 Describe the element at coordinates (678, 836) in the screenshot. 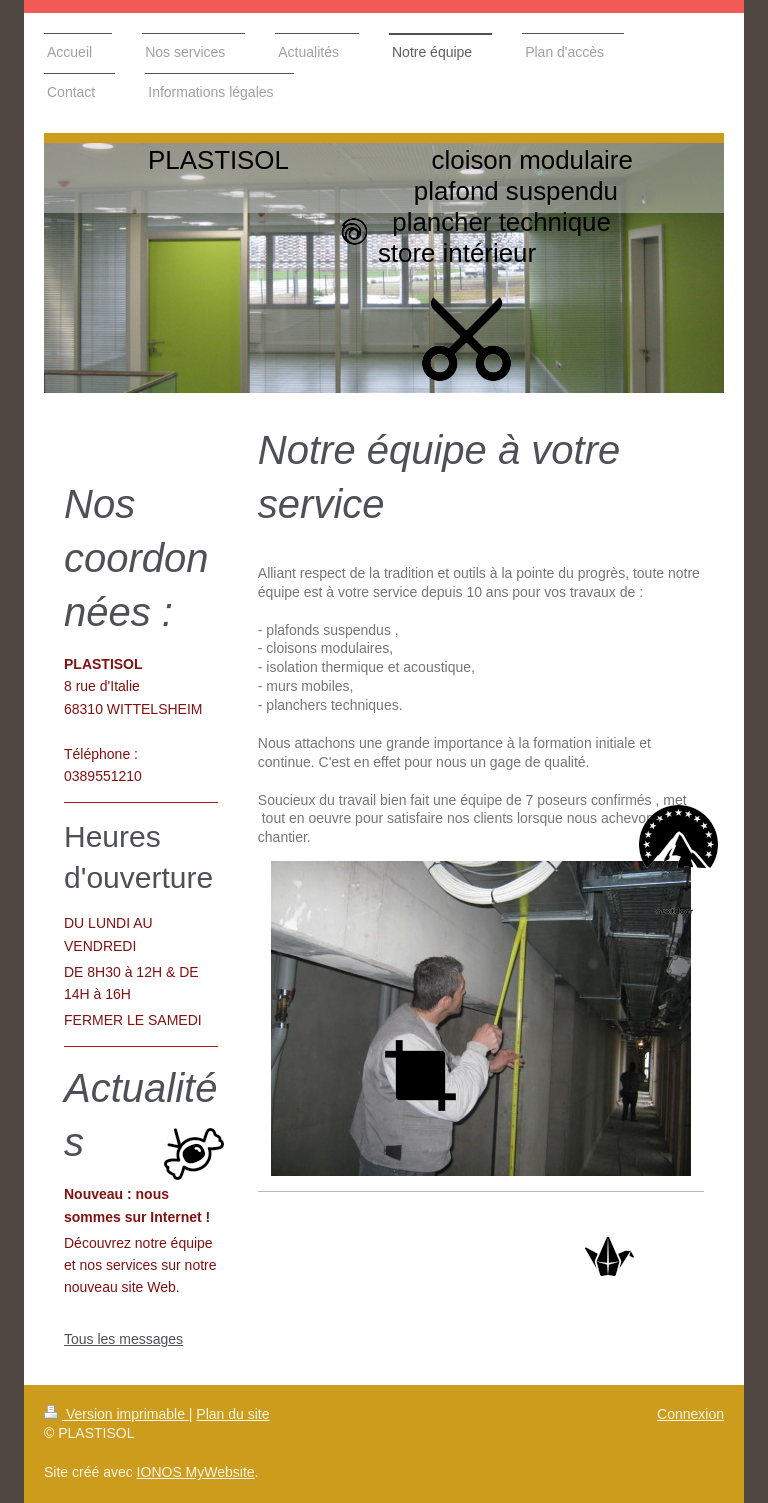

I see `open the Paramount+ streaming app` at that location.